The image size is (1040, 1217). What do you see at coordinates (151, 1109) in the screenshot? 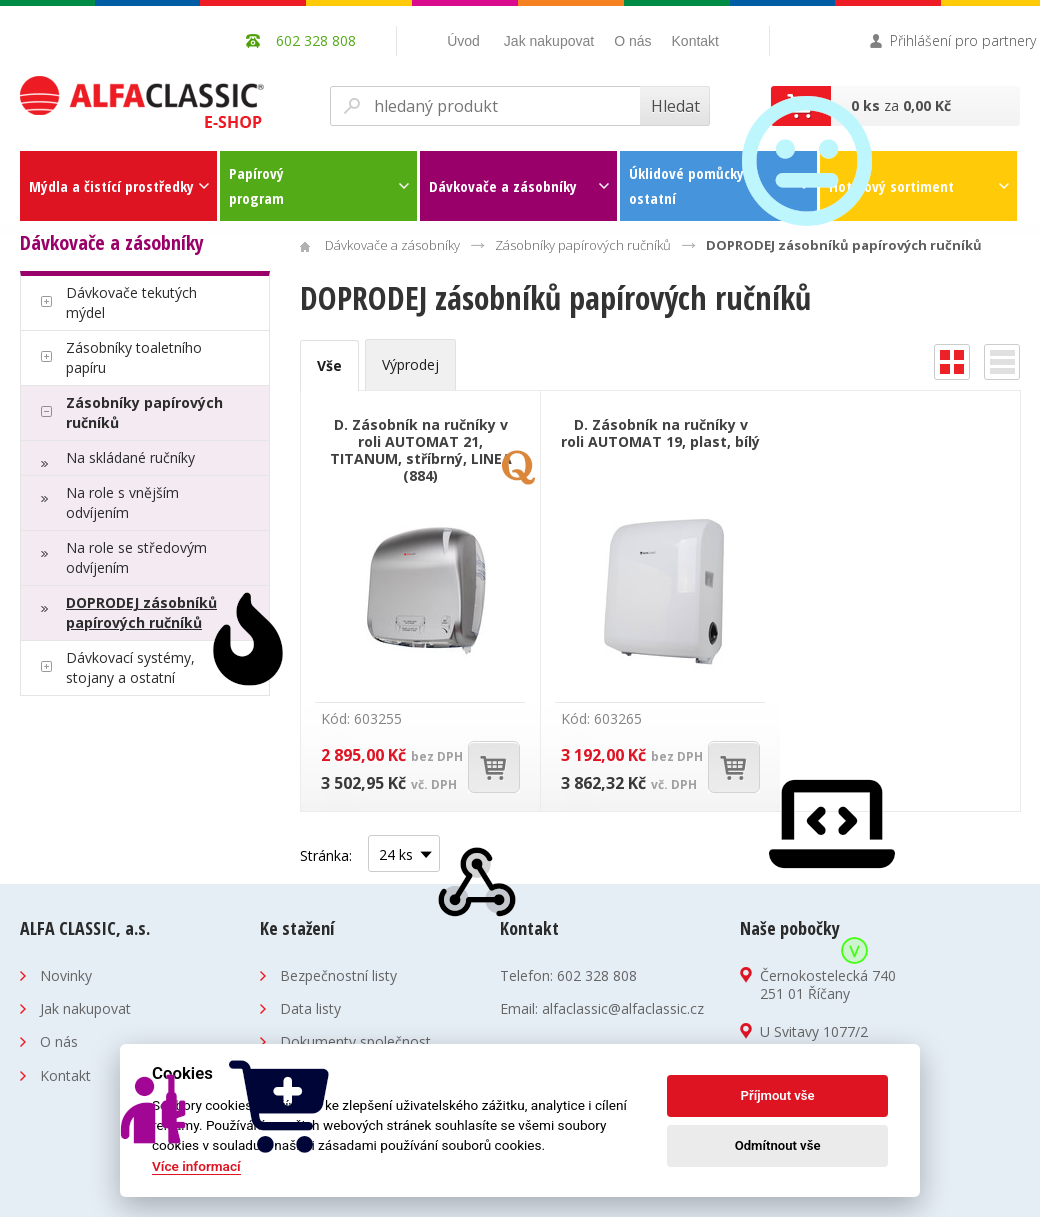
I see `indicates military or armed personnel` at bounding box center [151, 1109].